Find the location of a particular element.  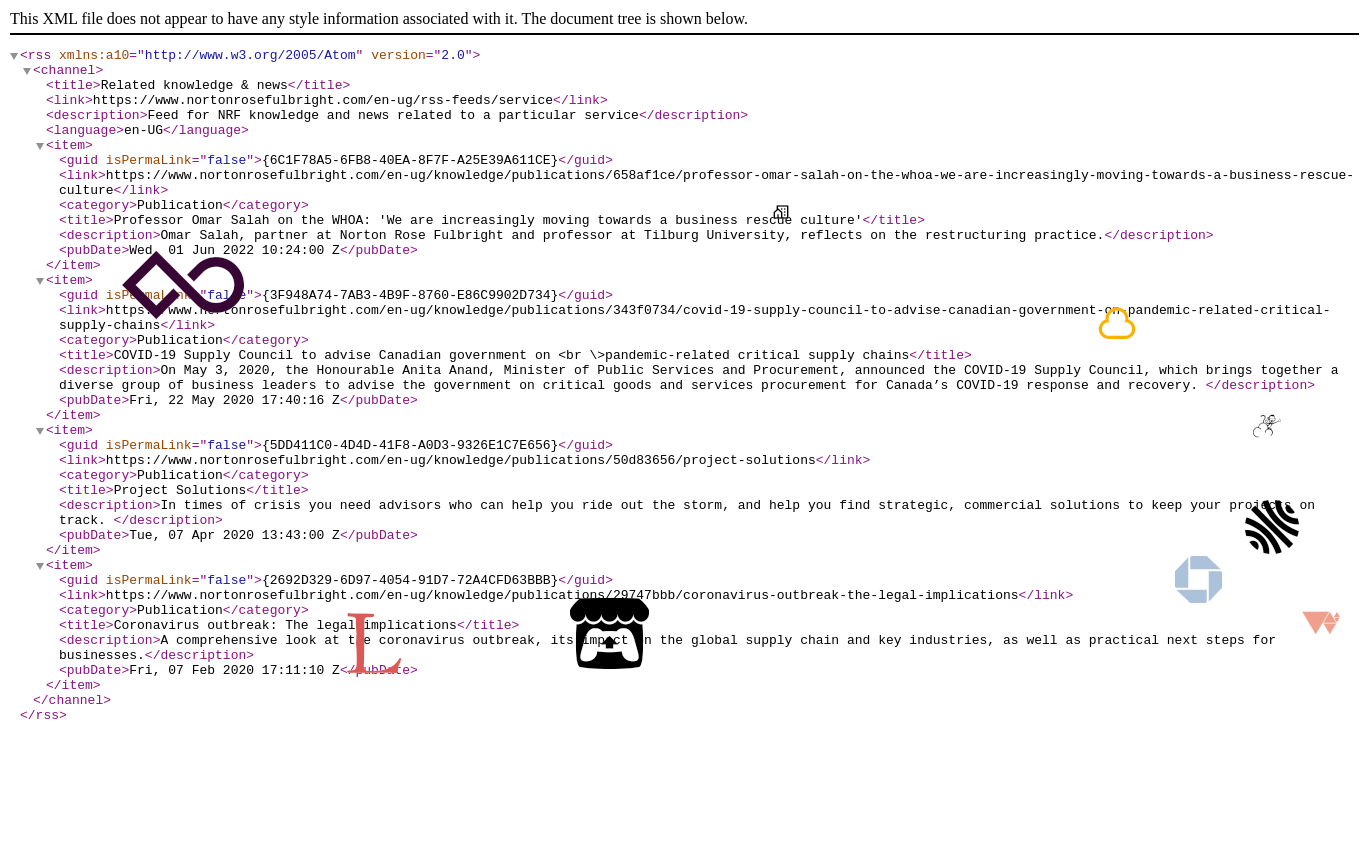

open the Showpad app is located at coordinates (183, 285).